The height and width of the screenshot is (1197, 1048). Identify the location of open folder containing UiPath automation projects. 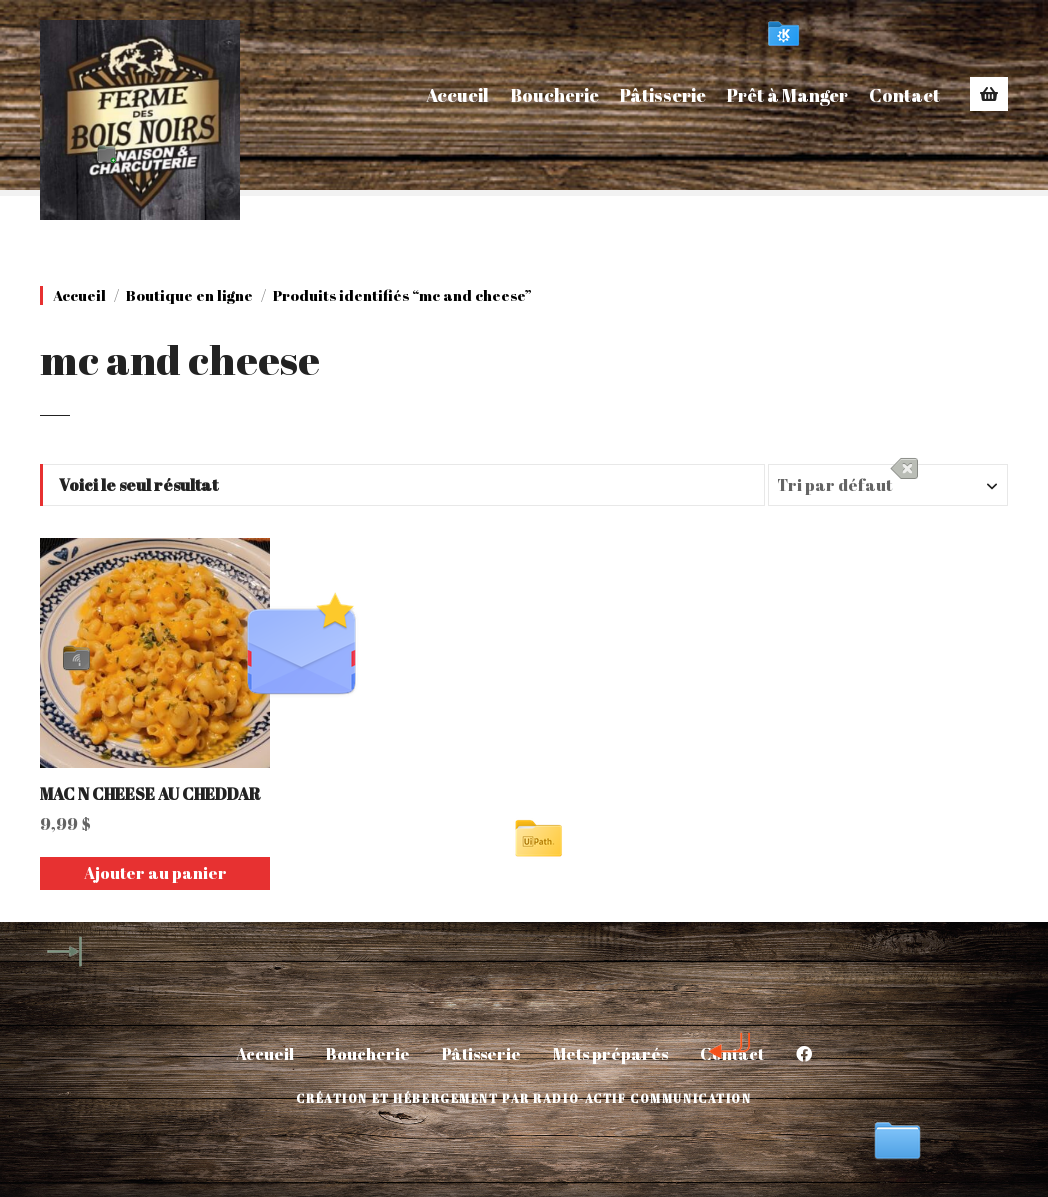
(538, 839).